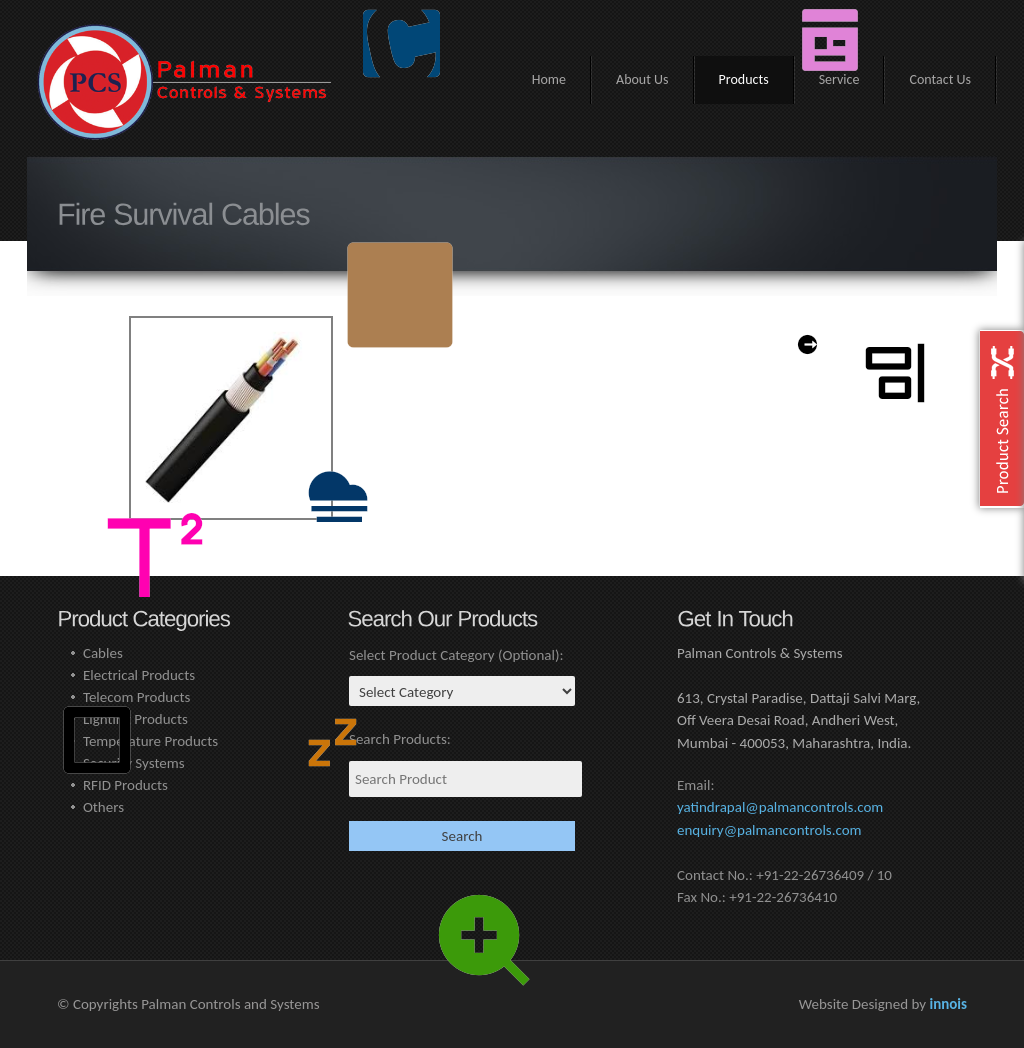  I want to click on an unchecked or empty checkbox state, so click(400, 295).